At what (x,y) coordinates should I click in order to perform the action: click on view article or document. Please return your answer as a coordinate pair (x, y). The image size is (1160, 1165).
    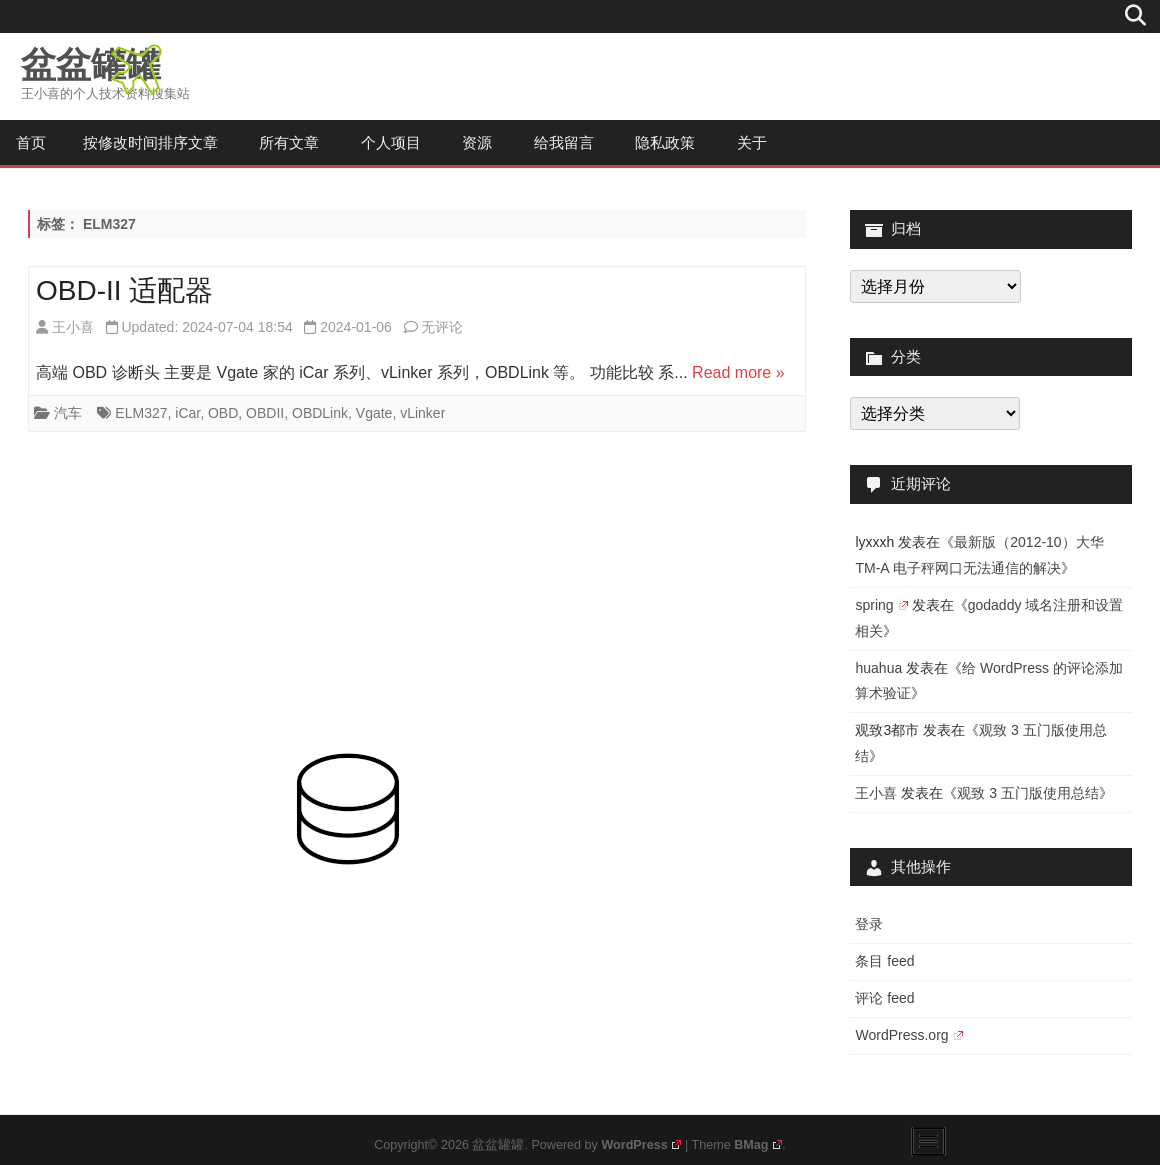
    Looking at the image, I should click on (928, 1141).